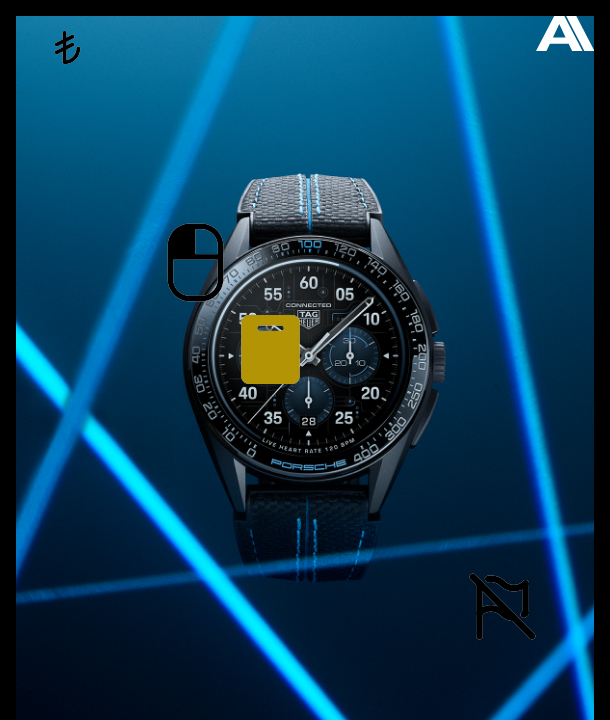 The image size is (610, 720). Describe the element at coordinates (195, 262) in the screenshot. I see `left mouse button click action` at that location.